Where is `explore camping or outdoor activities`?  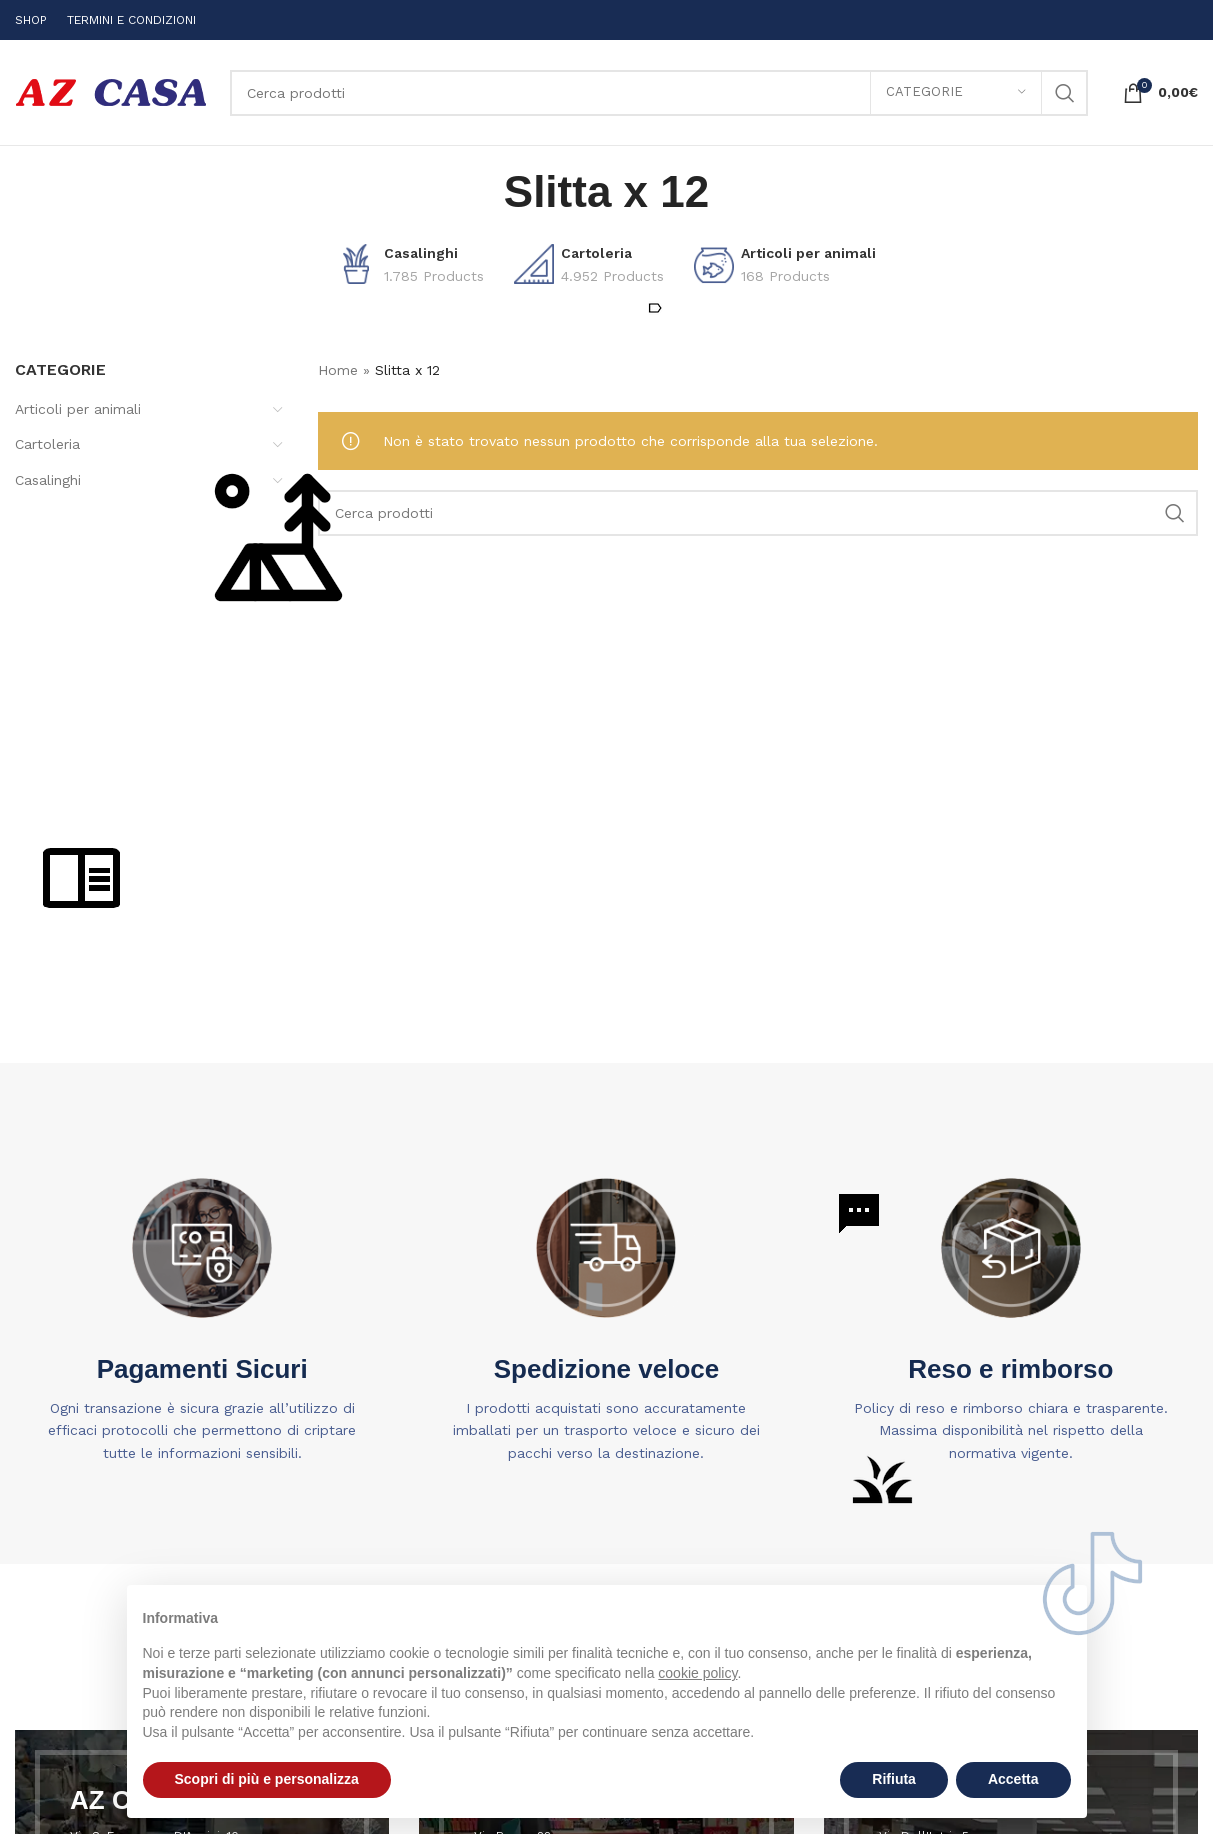
explore camping or outdoor activities is located at coordinates (278, 537).